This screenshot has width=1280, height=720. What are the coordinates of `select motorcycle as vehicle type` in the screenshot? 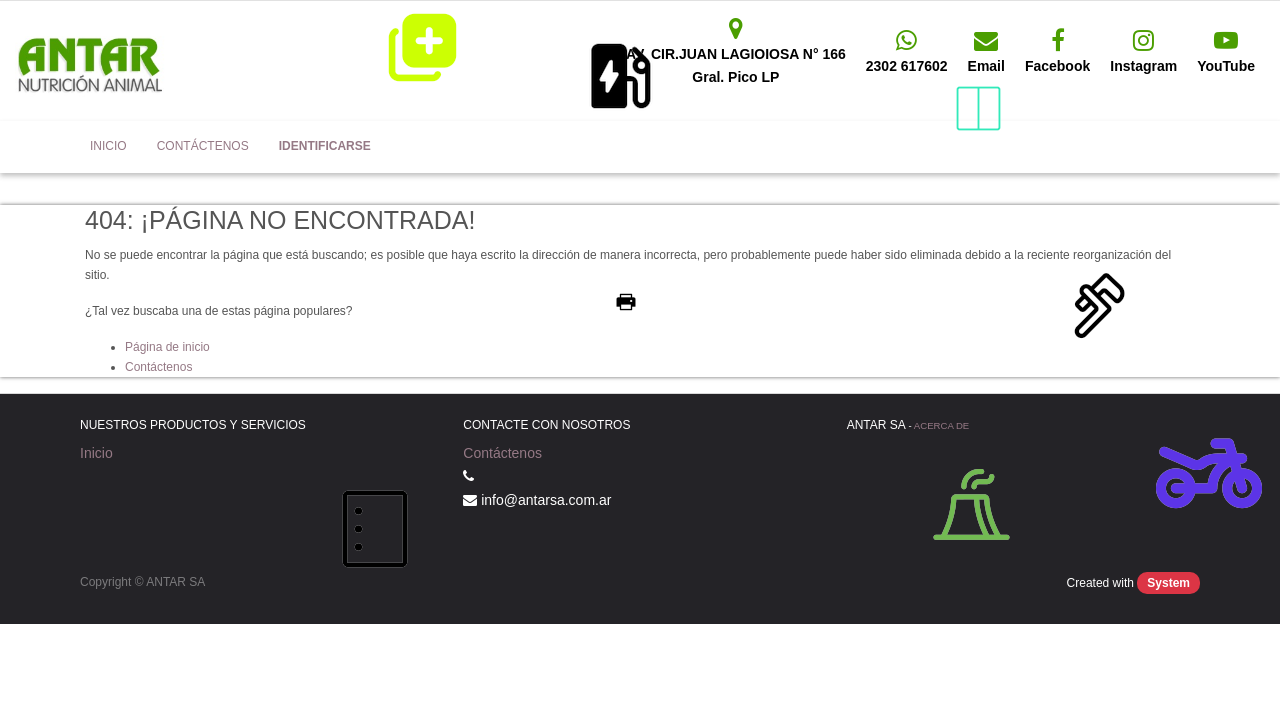 It's located at (1209, 475).